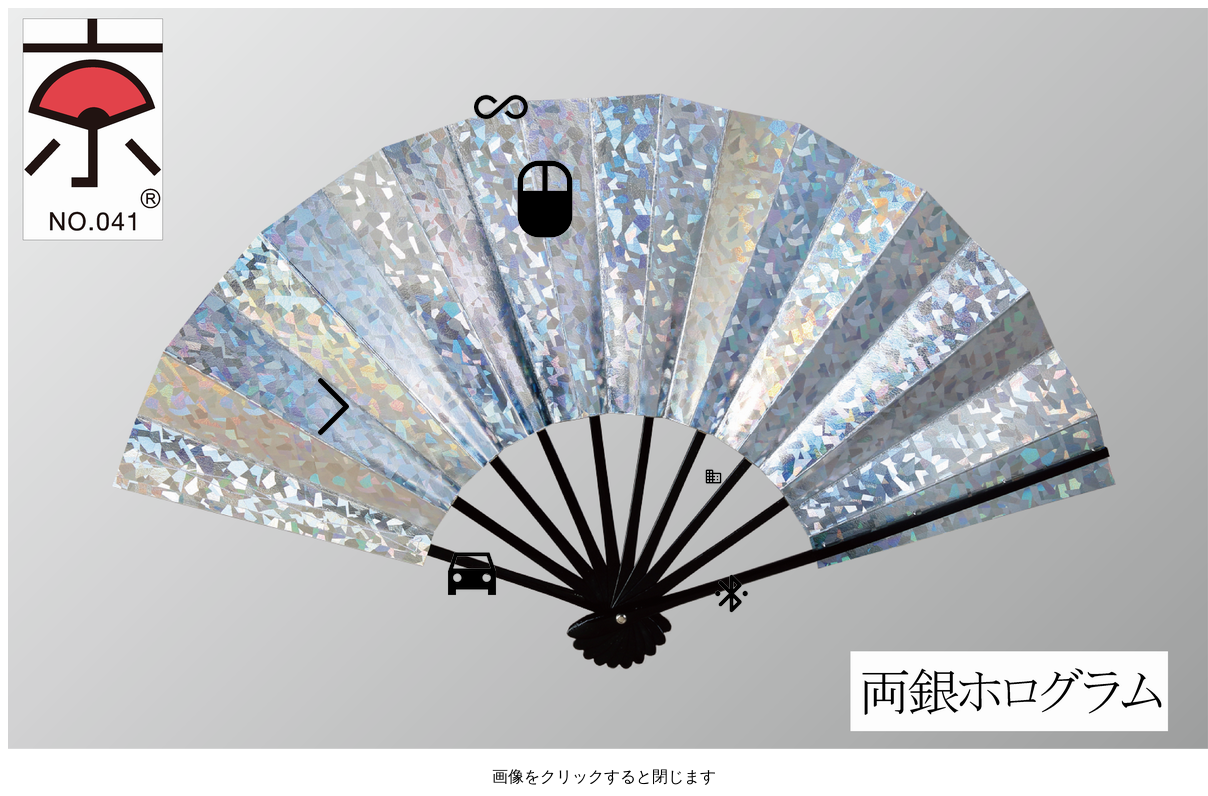 Image resolution: width=1208 pixels, height=796 pixels. What do you see at coordinates (333, 406) in the screenshot?
I see `navigate to the next item or page` at bounding box center [333, 406].